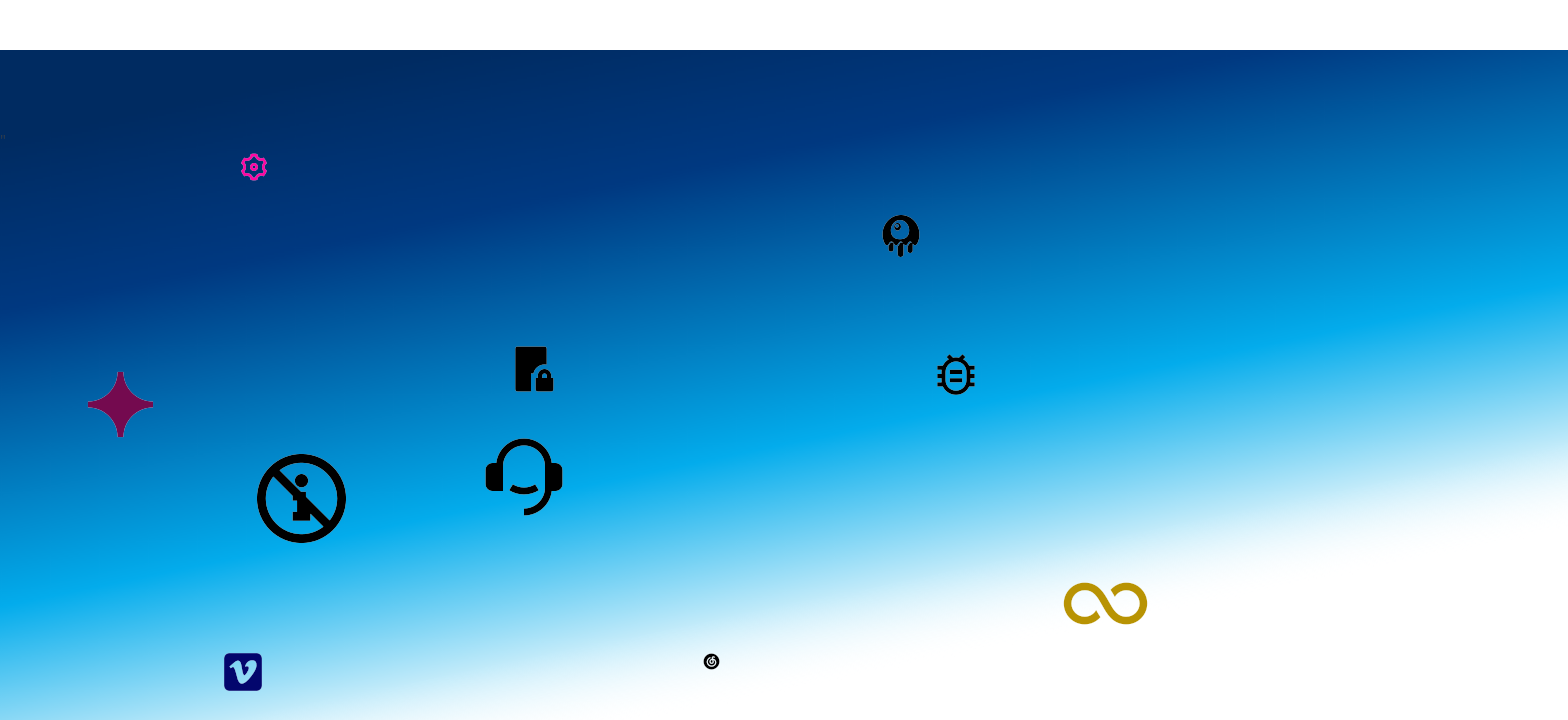 The width and height of the screenshot is (1568, 720). What do you see at coordinates (301, 498) in the screenshot?
I see `information unavailable or hidden` at bounding box center [301, 498].